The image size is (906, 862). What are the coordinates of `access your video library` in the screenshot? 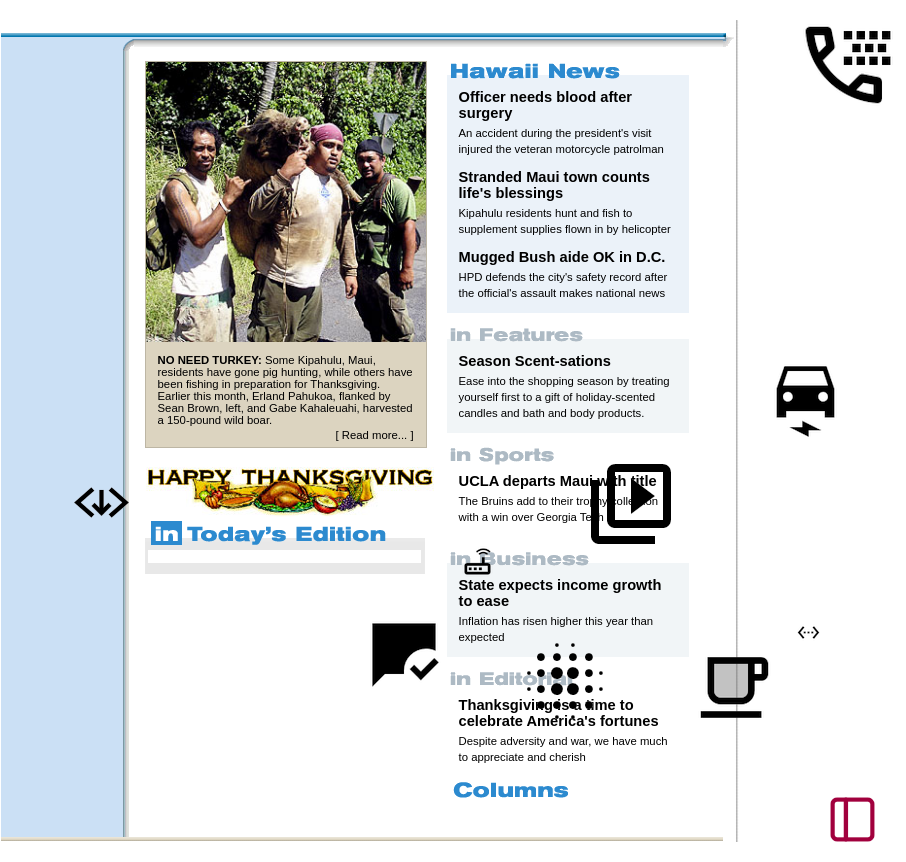 It's located at (631, 504).